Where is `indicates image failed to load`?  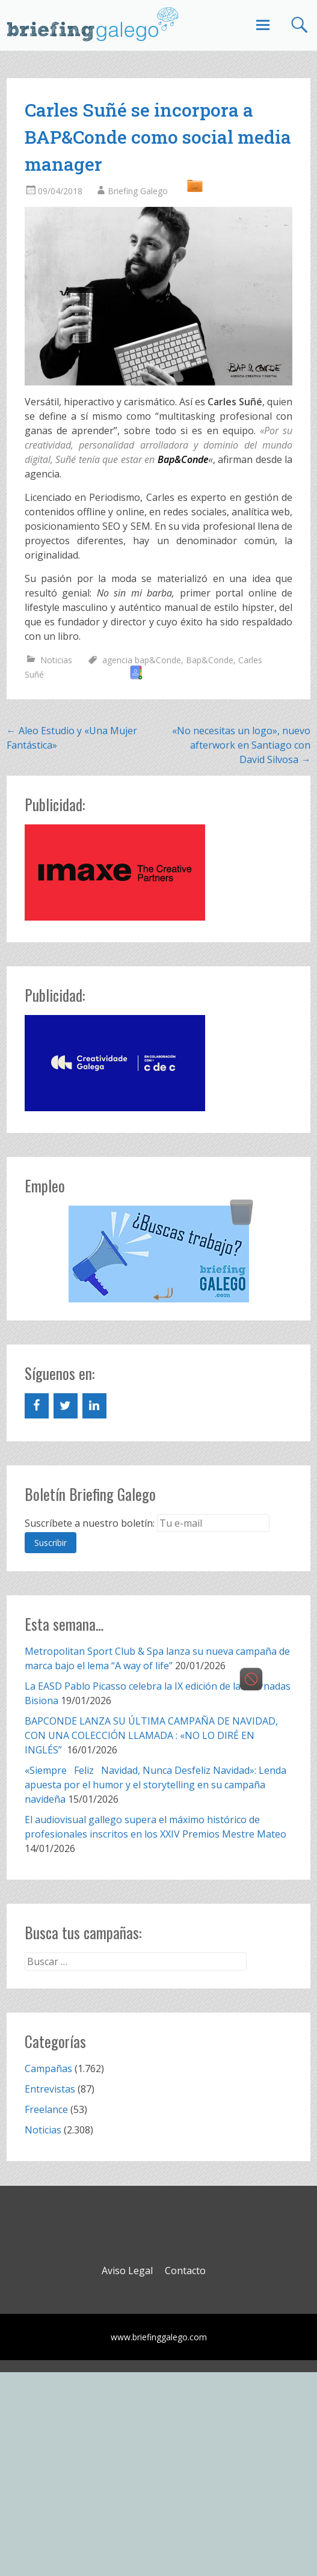 indicates image failed to load is located at coordinates (251, 1679).